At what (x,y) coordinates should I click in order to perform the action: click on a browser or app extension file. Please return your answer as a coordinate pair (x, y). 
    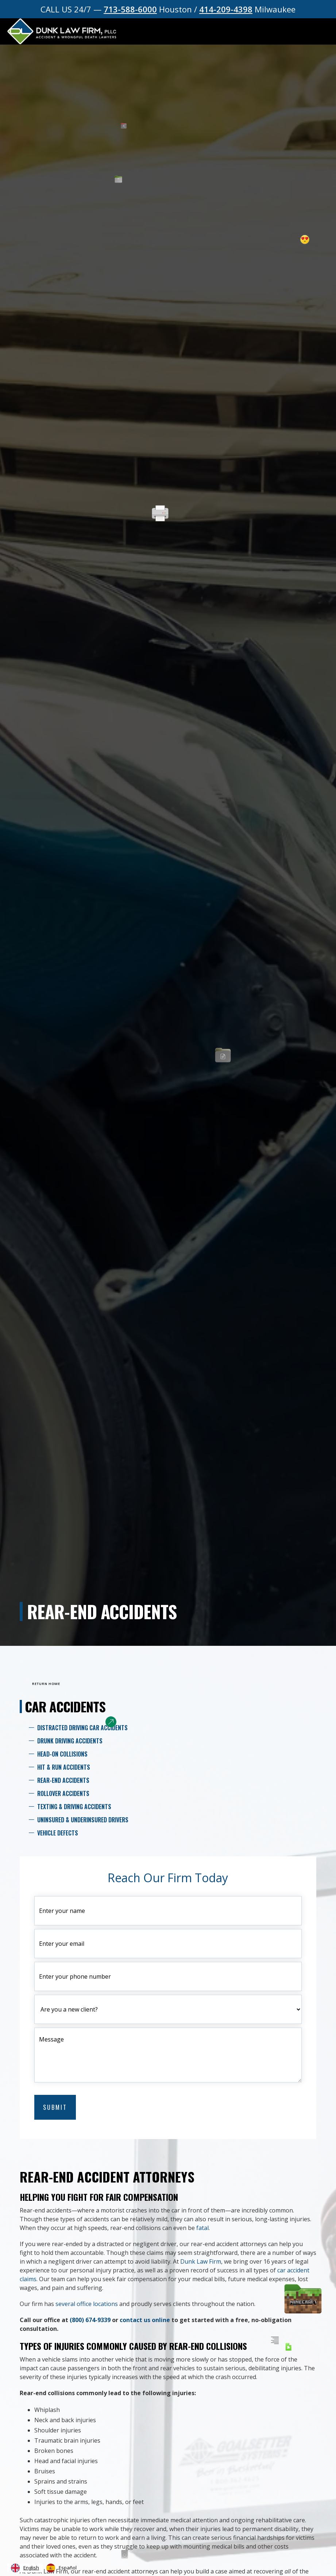
    Looking at the image, I should click on (296, 2347).